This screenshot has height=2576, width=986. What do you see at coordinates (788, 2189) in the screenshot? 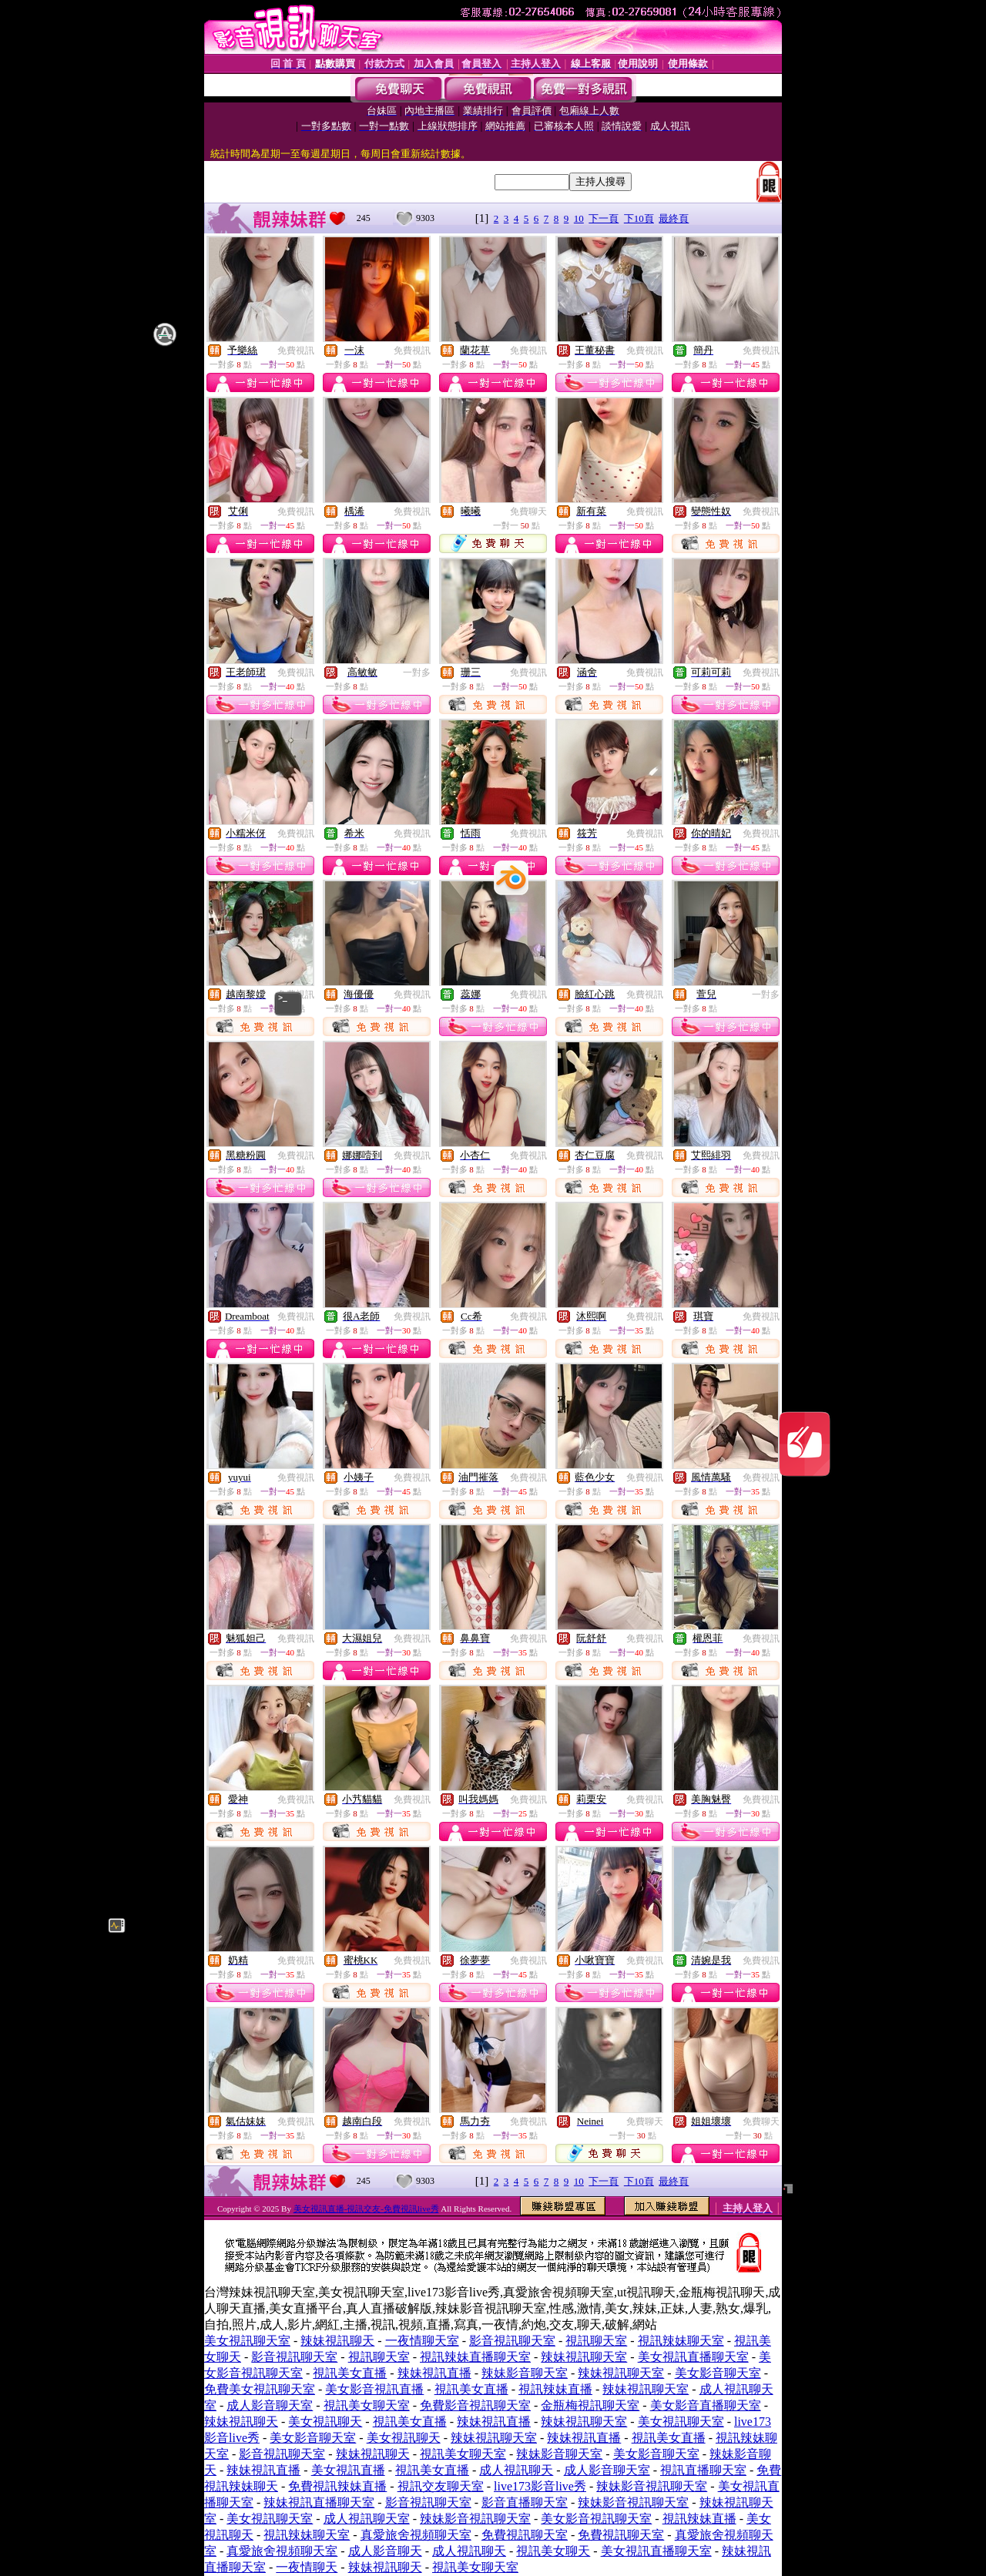
I see `decrease text indentation` at bounding box center [788, 2189].